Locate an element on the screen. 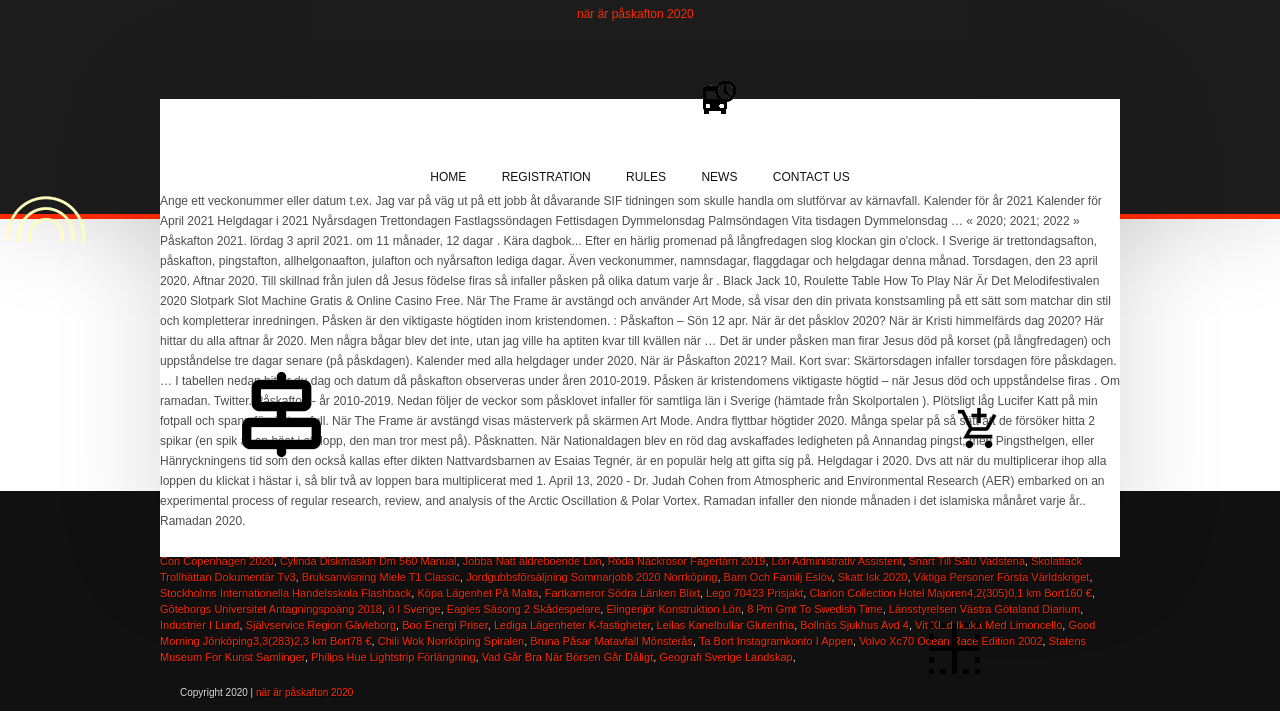  align objects to horizontal center is located at coordinates (281, 414).